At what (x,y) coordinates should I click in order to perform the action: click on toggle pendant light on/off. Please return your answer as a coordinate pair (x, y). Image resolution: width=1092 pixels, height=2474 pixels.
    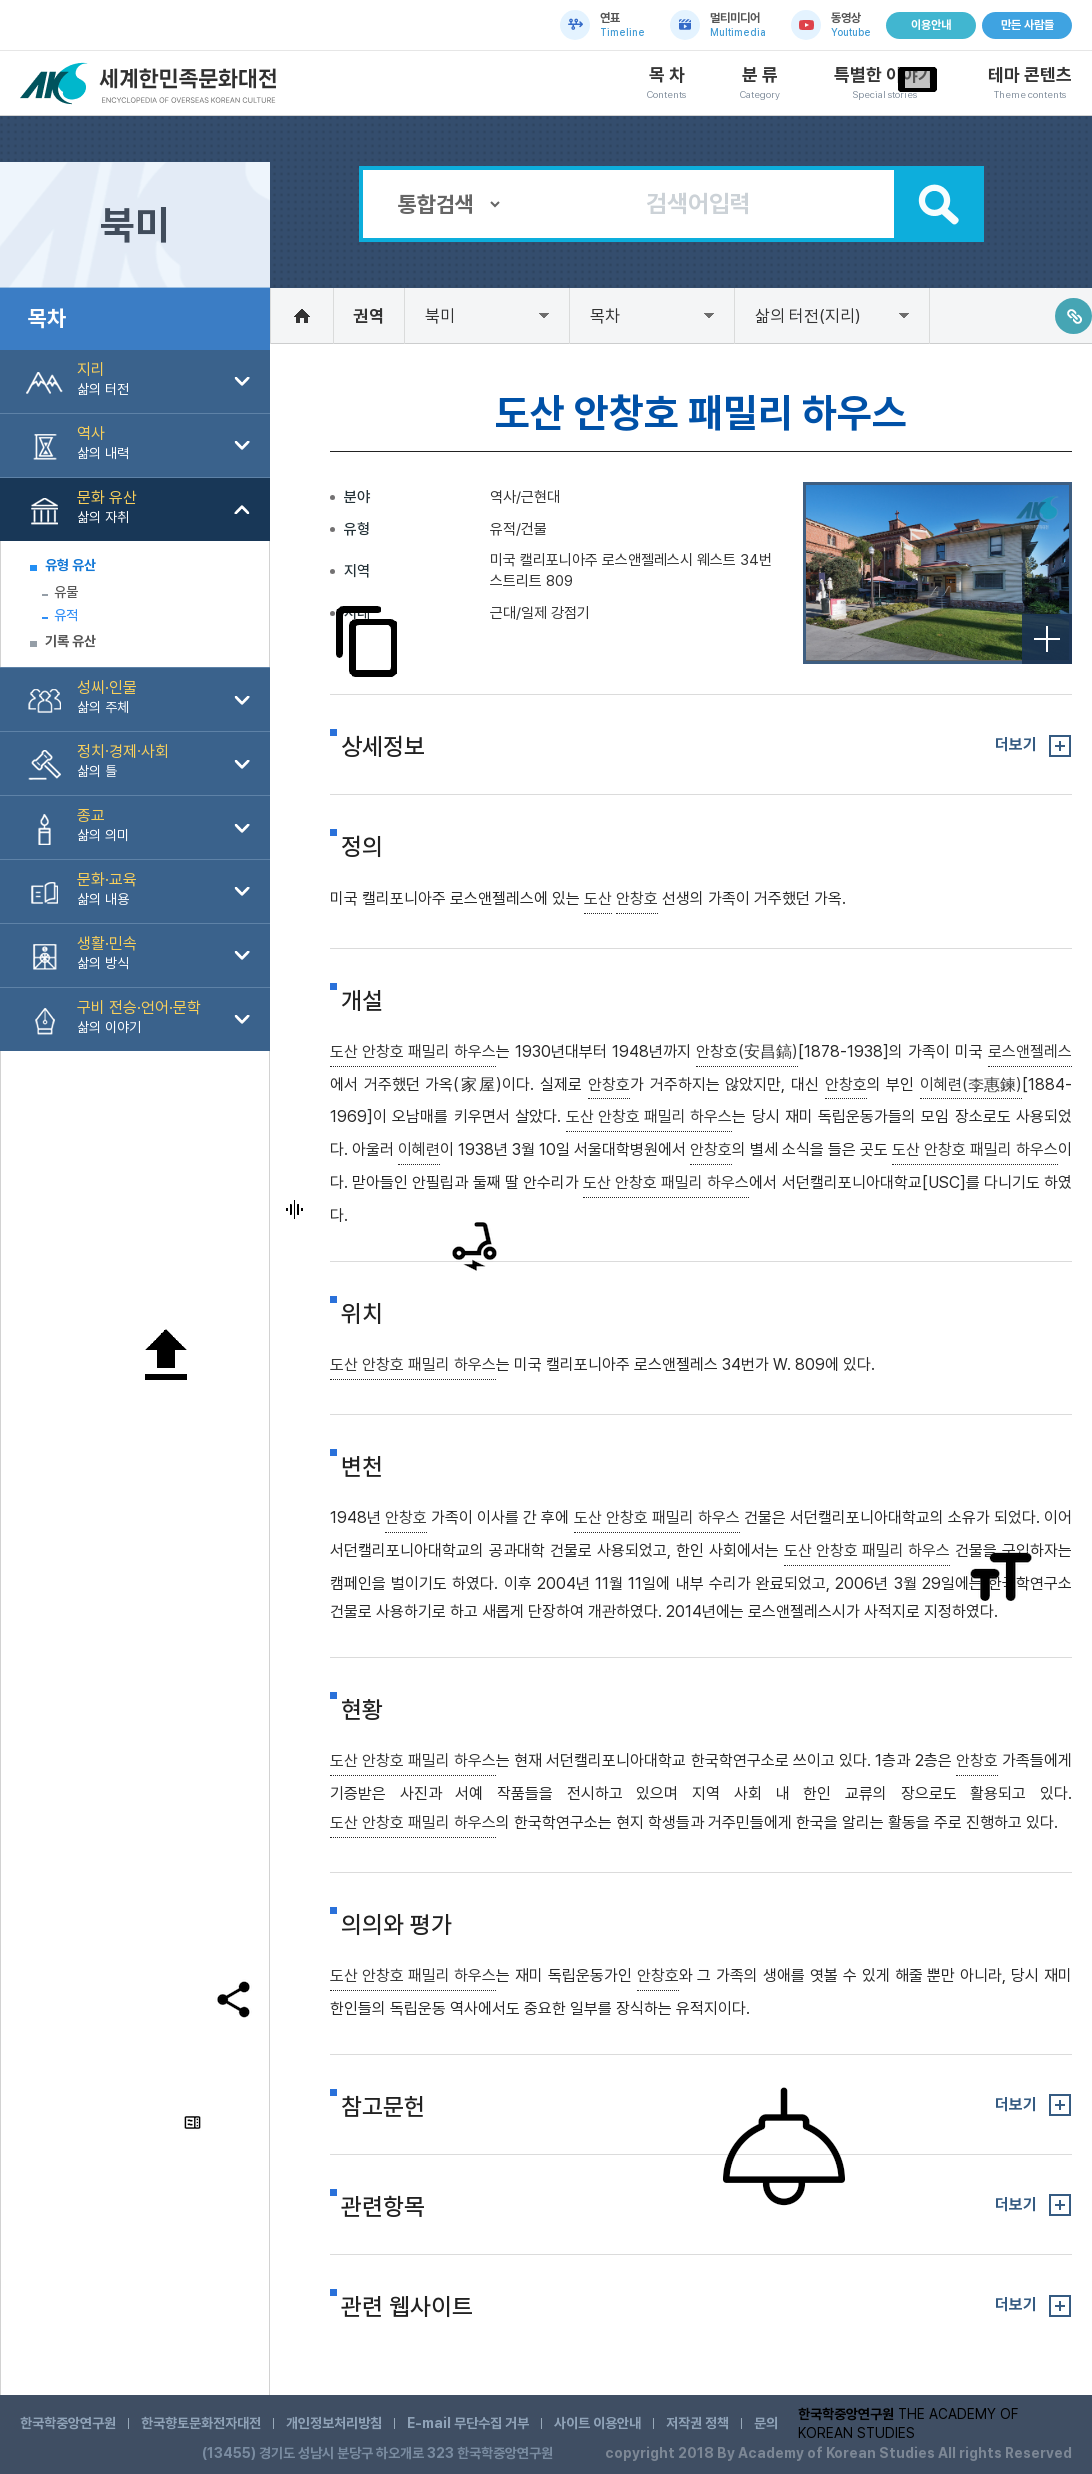
    Looking at the image, I should click on (784, 2153).